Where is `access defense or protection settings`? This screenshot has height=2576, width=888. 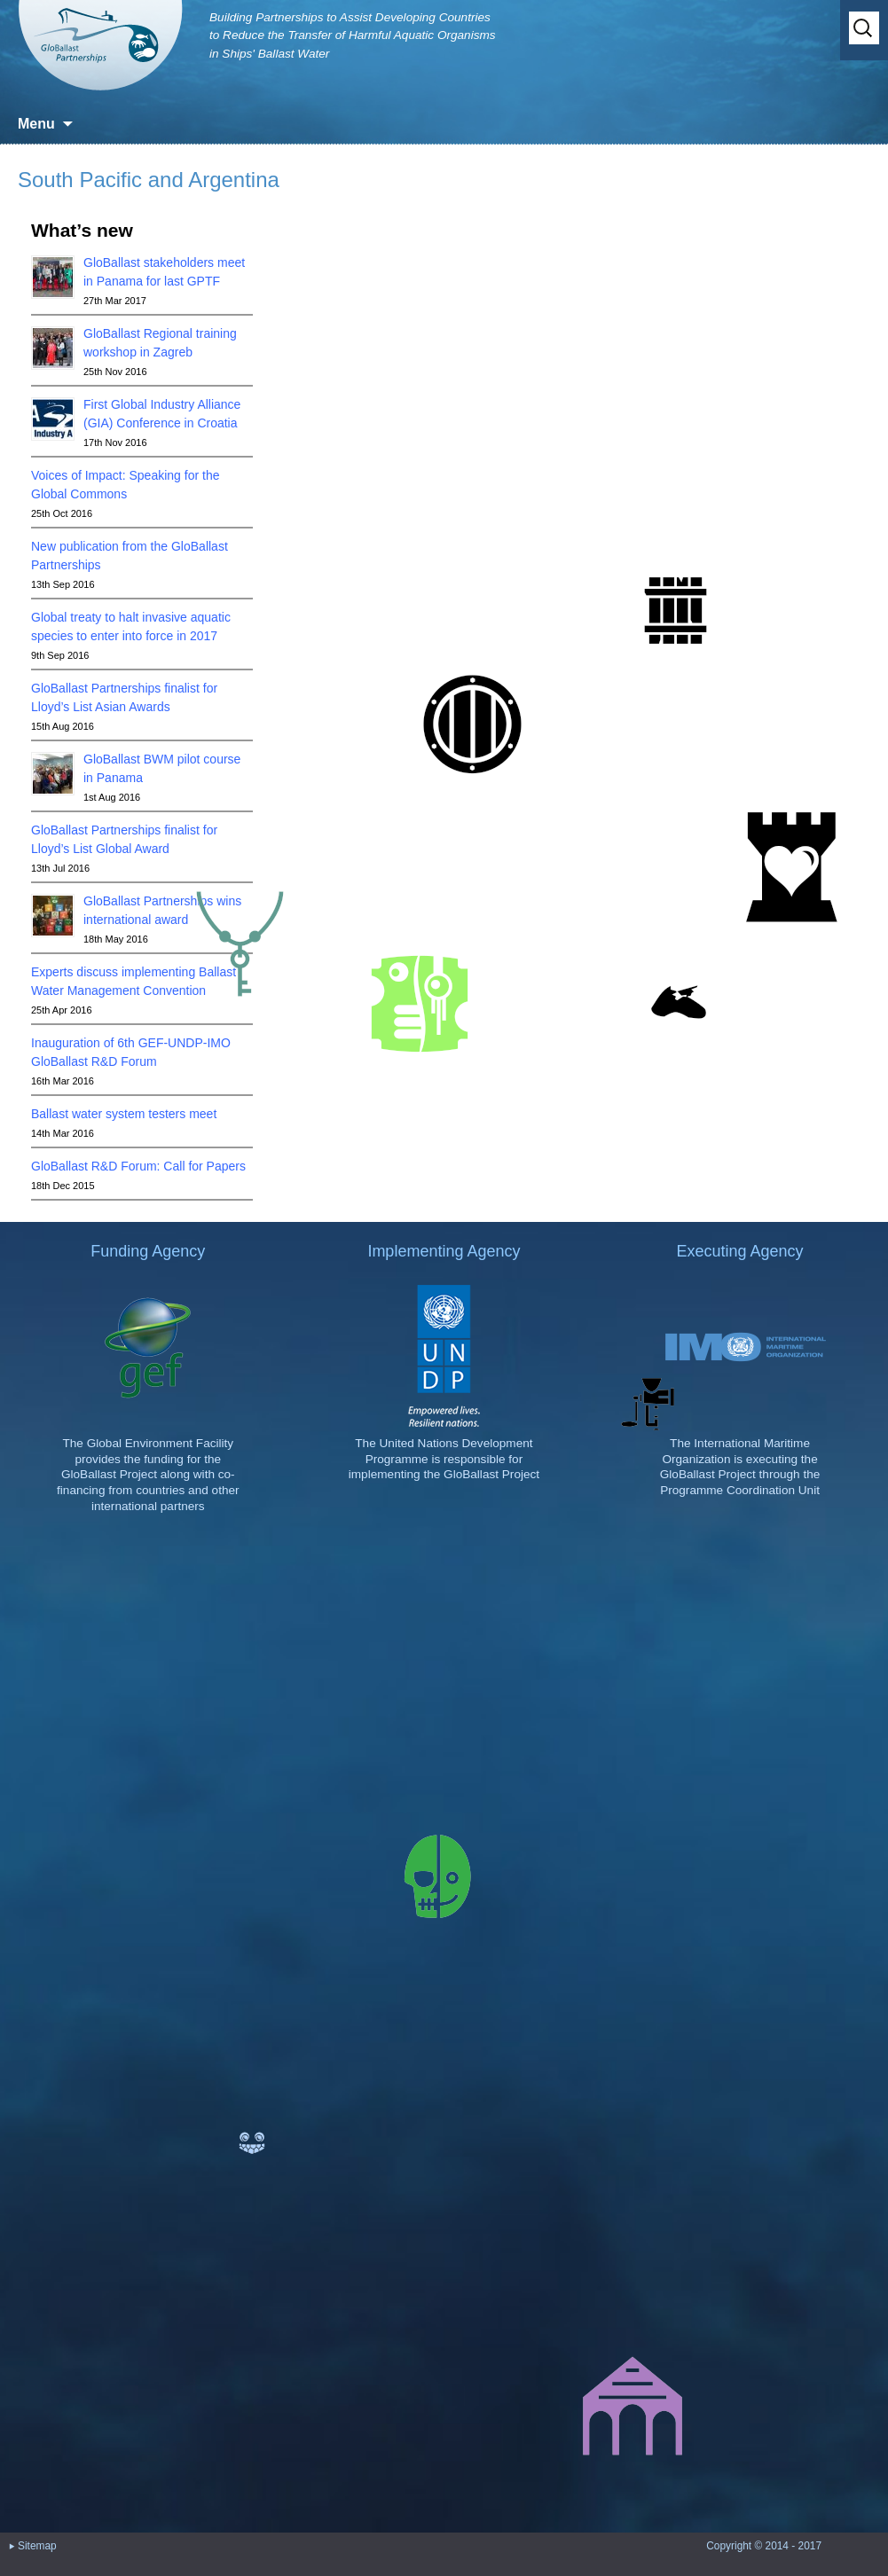 access defense or protection settings is located at coordinates (472, 724).